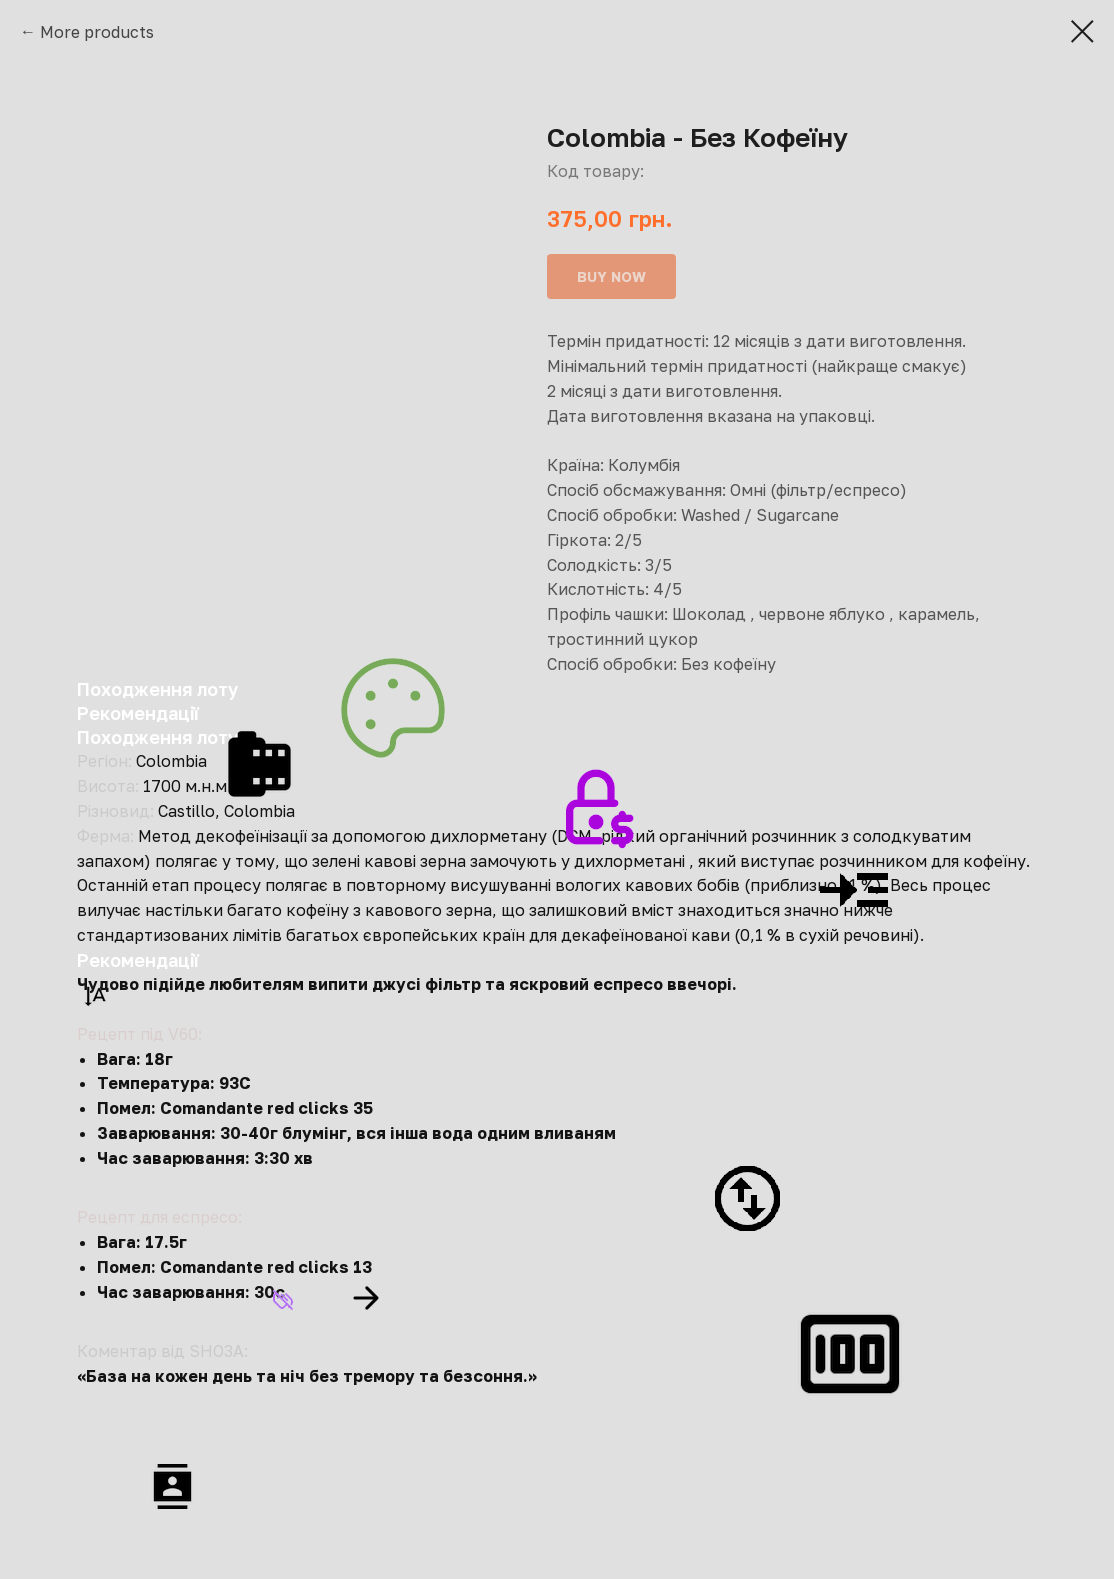 The width and height of the screenshot is (1114, 1579). Describe the element at coordinates (283, 1300) in the screenshot. I see `disable or remove tags` at that location.